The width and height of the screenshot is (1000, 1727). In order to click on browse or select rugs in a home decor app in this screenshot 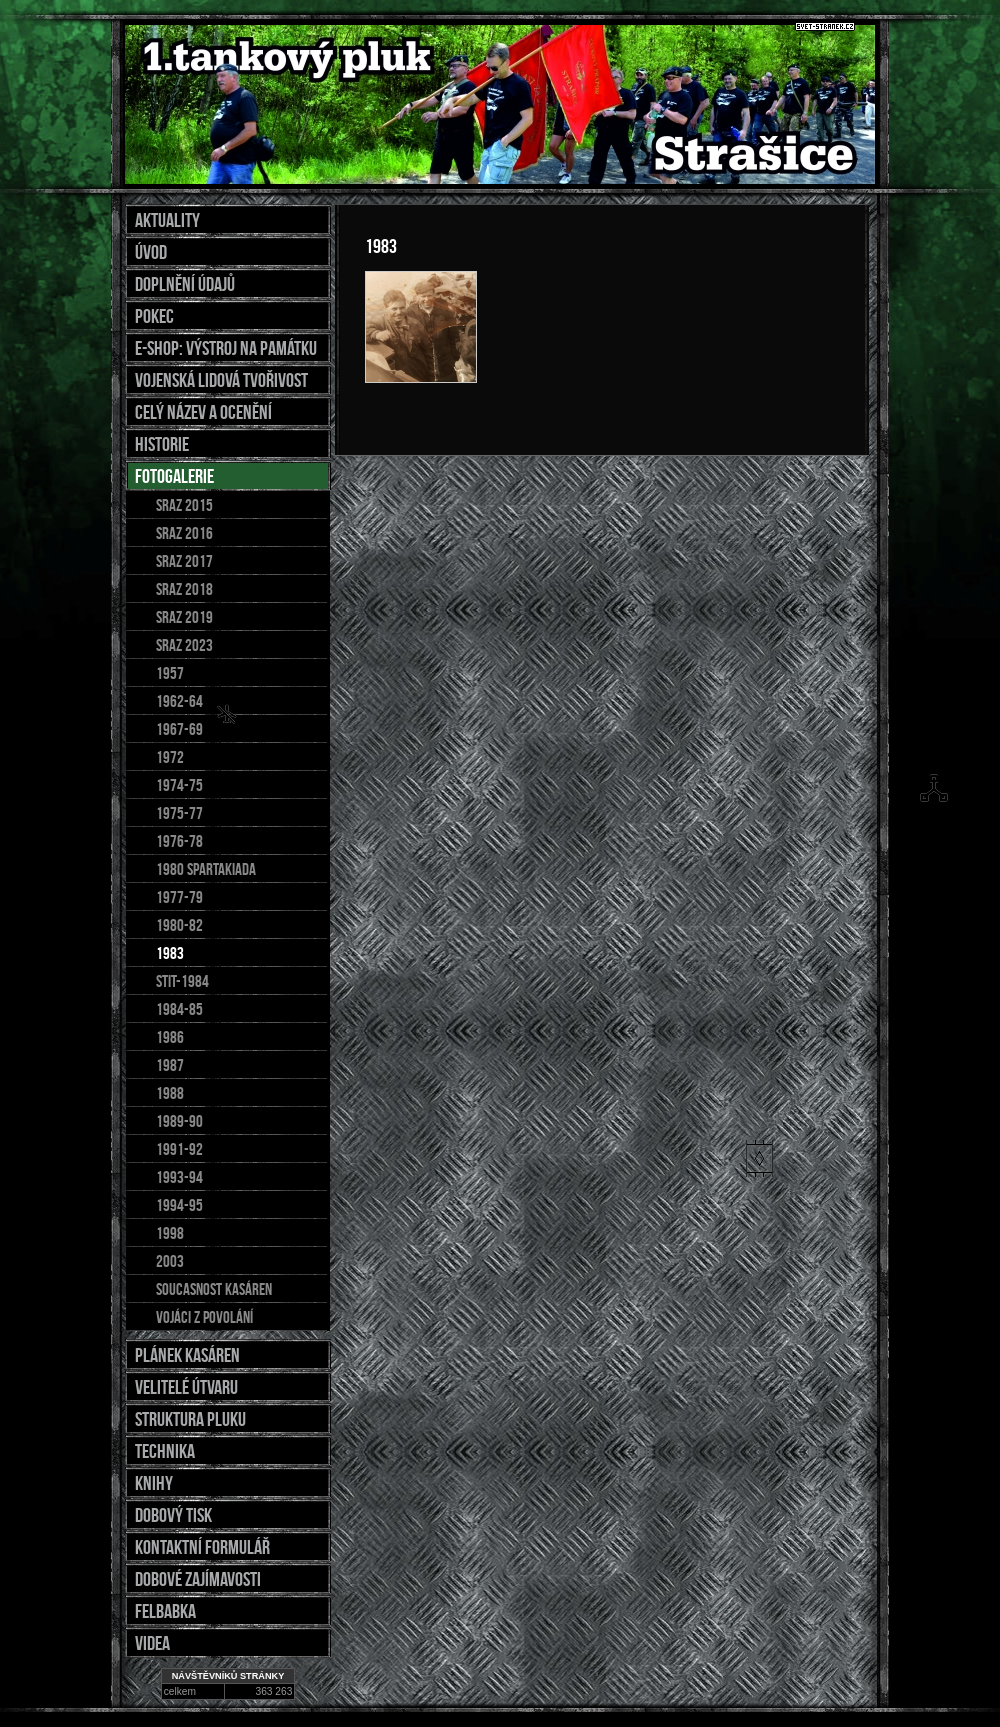, I will do `click(759, 1158)`.